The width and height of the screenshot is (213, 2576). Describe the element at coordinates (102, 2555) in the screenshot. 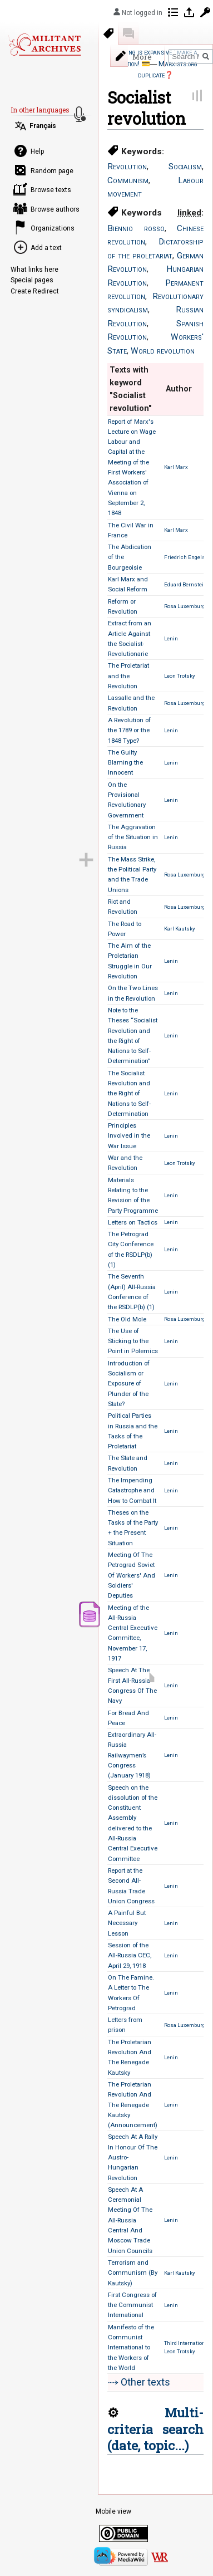

I see `open qrca qr code scanner app` at that location.